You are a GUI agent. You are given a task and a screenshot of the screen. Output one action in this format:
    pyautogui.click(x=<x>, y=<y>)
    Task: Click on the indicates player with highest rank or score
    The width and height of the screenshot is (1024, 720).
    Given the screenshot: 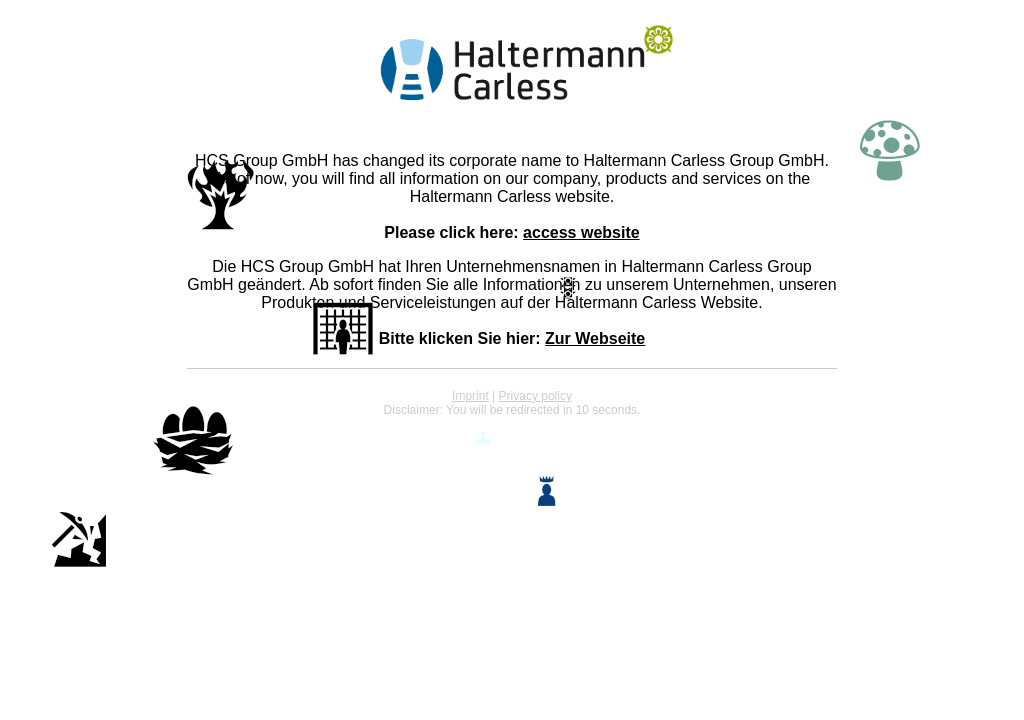 What is the action you would take?
    pyautogui.click(x=546, y=490)
    